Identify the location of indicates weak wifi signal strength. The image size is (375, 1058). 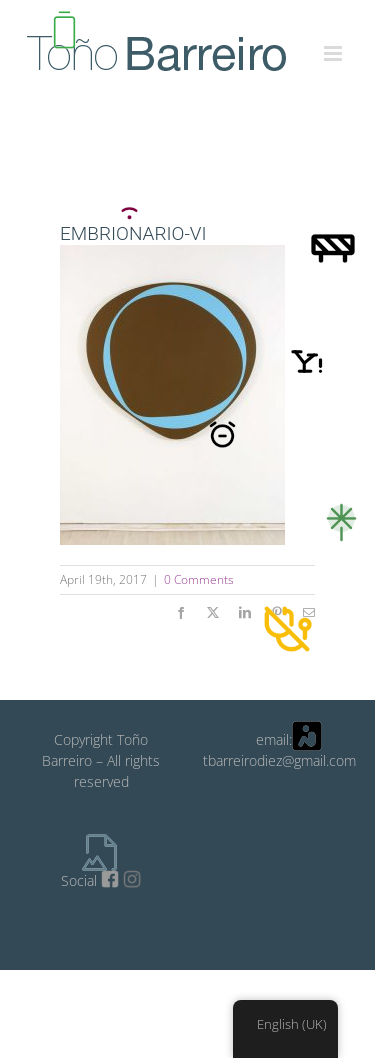
(129, 204).